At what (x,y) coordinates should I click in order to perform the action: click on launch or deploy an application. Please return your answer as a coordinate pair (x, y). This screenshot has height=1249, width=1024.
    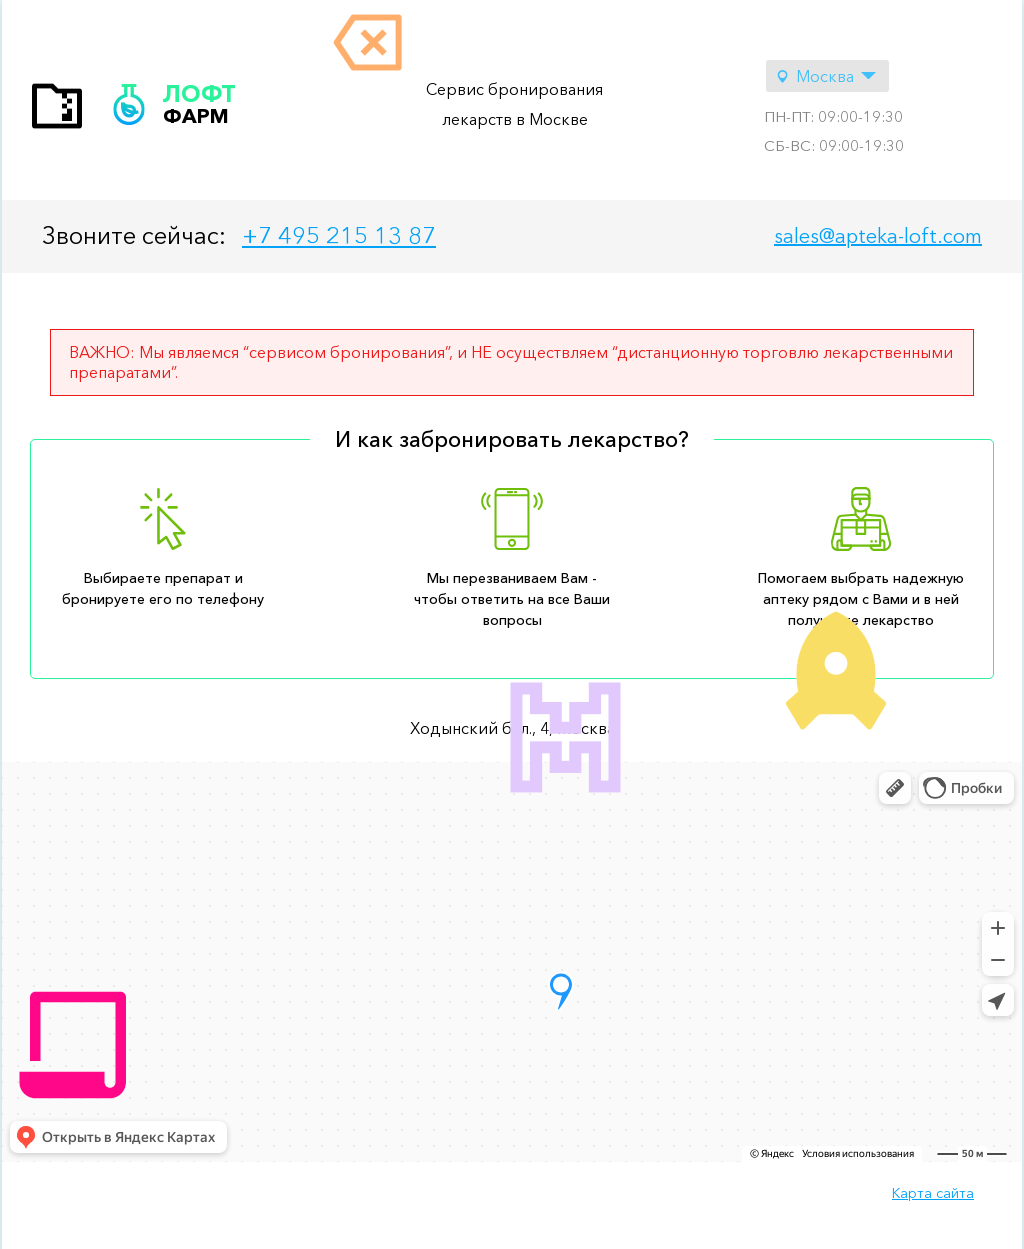
    Looking at the image, I should click on (836, 669).